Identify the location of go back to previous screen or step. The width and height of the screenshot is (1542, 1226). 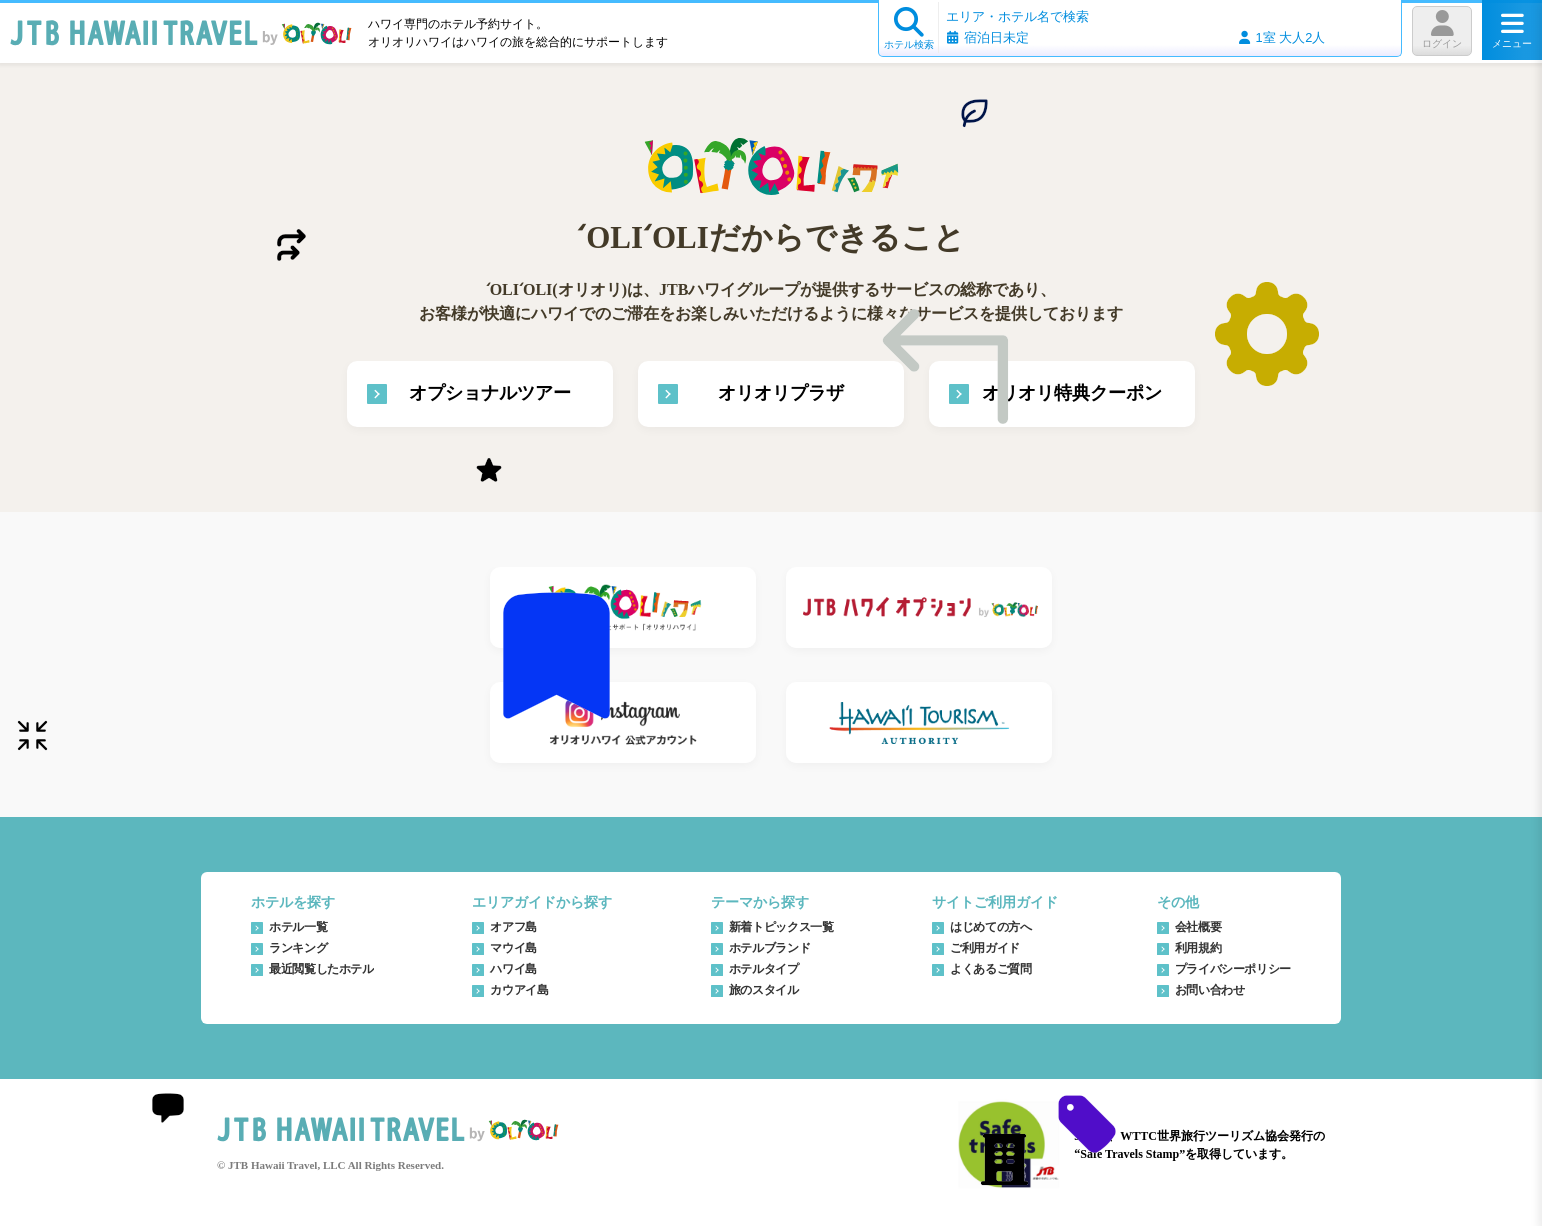
(945, 366).